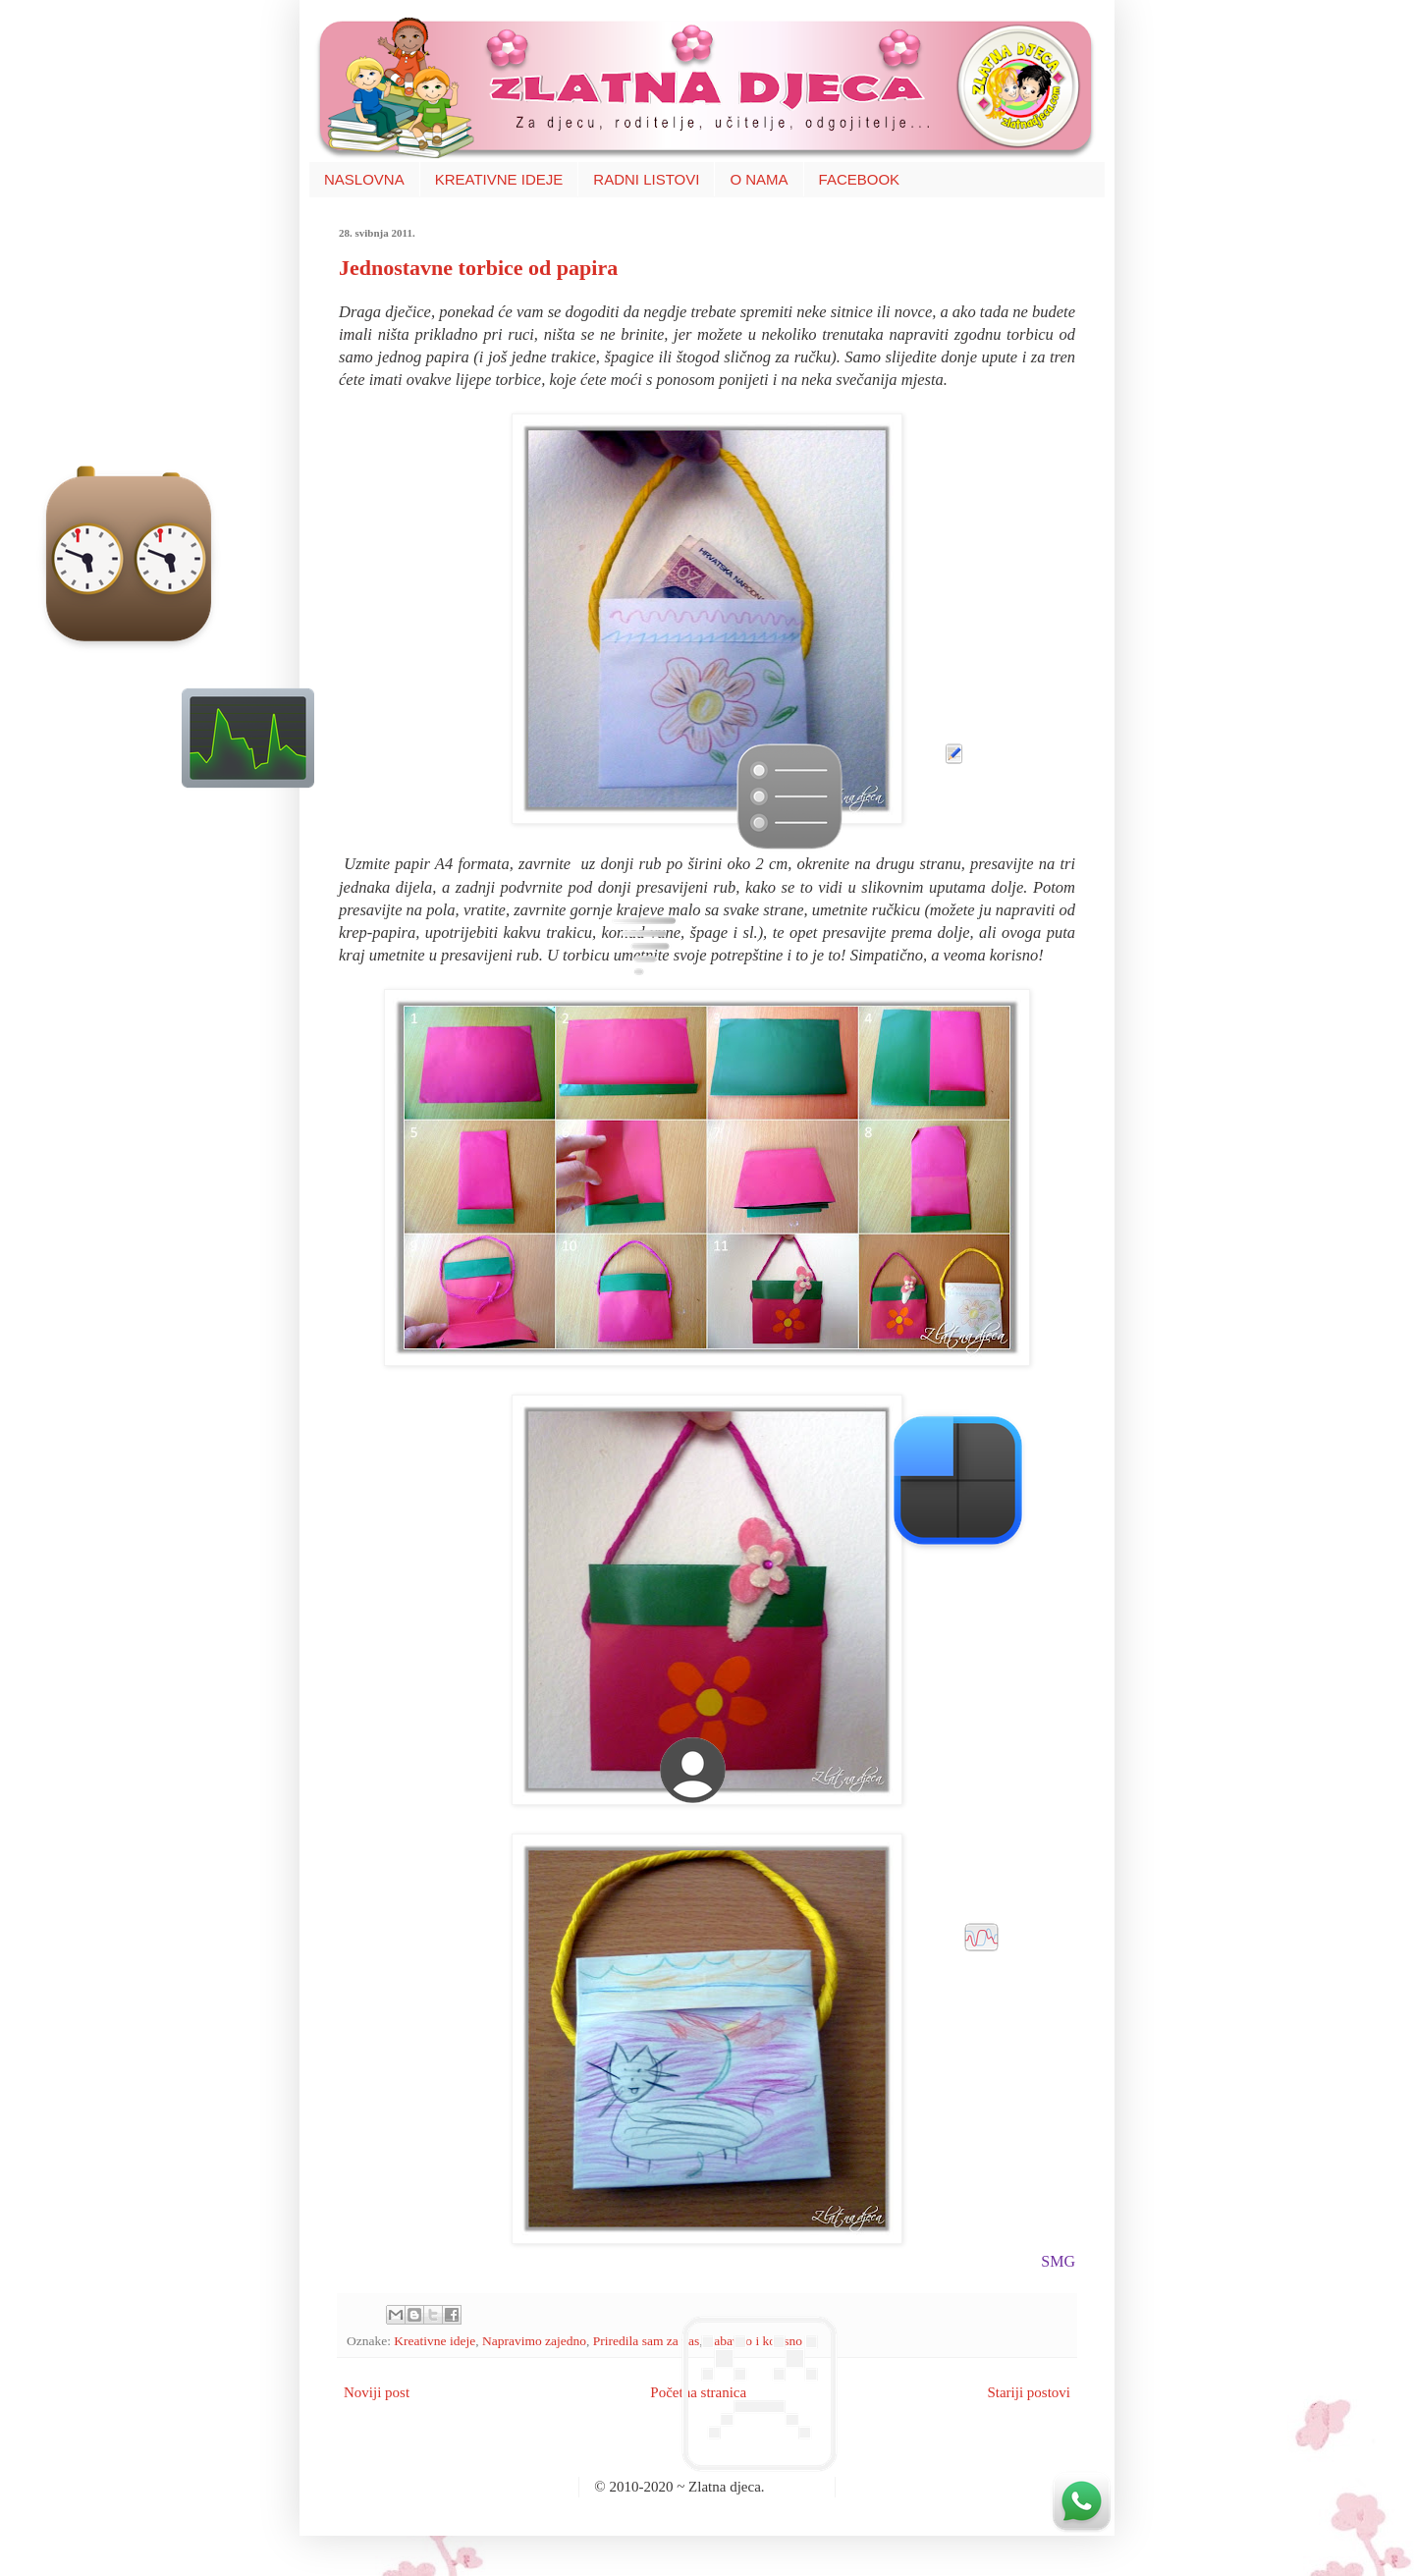 The width and height of the screenshot is (1414, 2576). I want to click on switch between virtual desktops or workspaces, so click(957, 1480).